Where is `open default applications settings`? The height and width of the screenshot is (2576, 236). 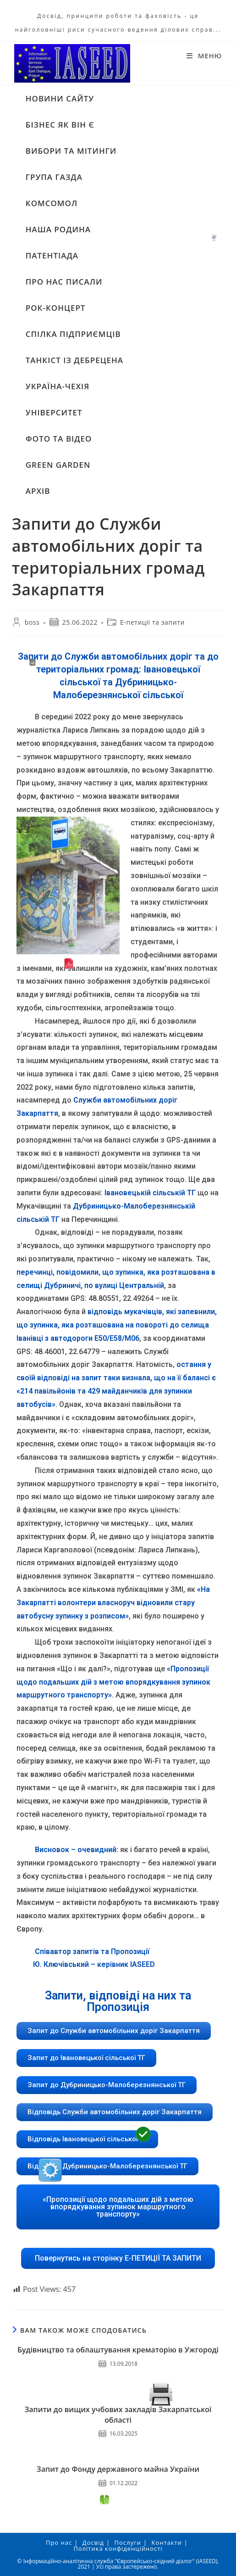
open default applications settings is located at coordinates (50, 2170).